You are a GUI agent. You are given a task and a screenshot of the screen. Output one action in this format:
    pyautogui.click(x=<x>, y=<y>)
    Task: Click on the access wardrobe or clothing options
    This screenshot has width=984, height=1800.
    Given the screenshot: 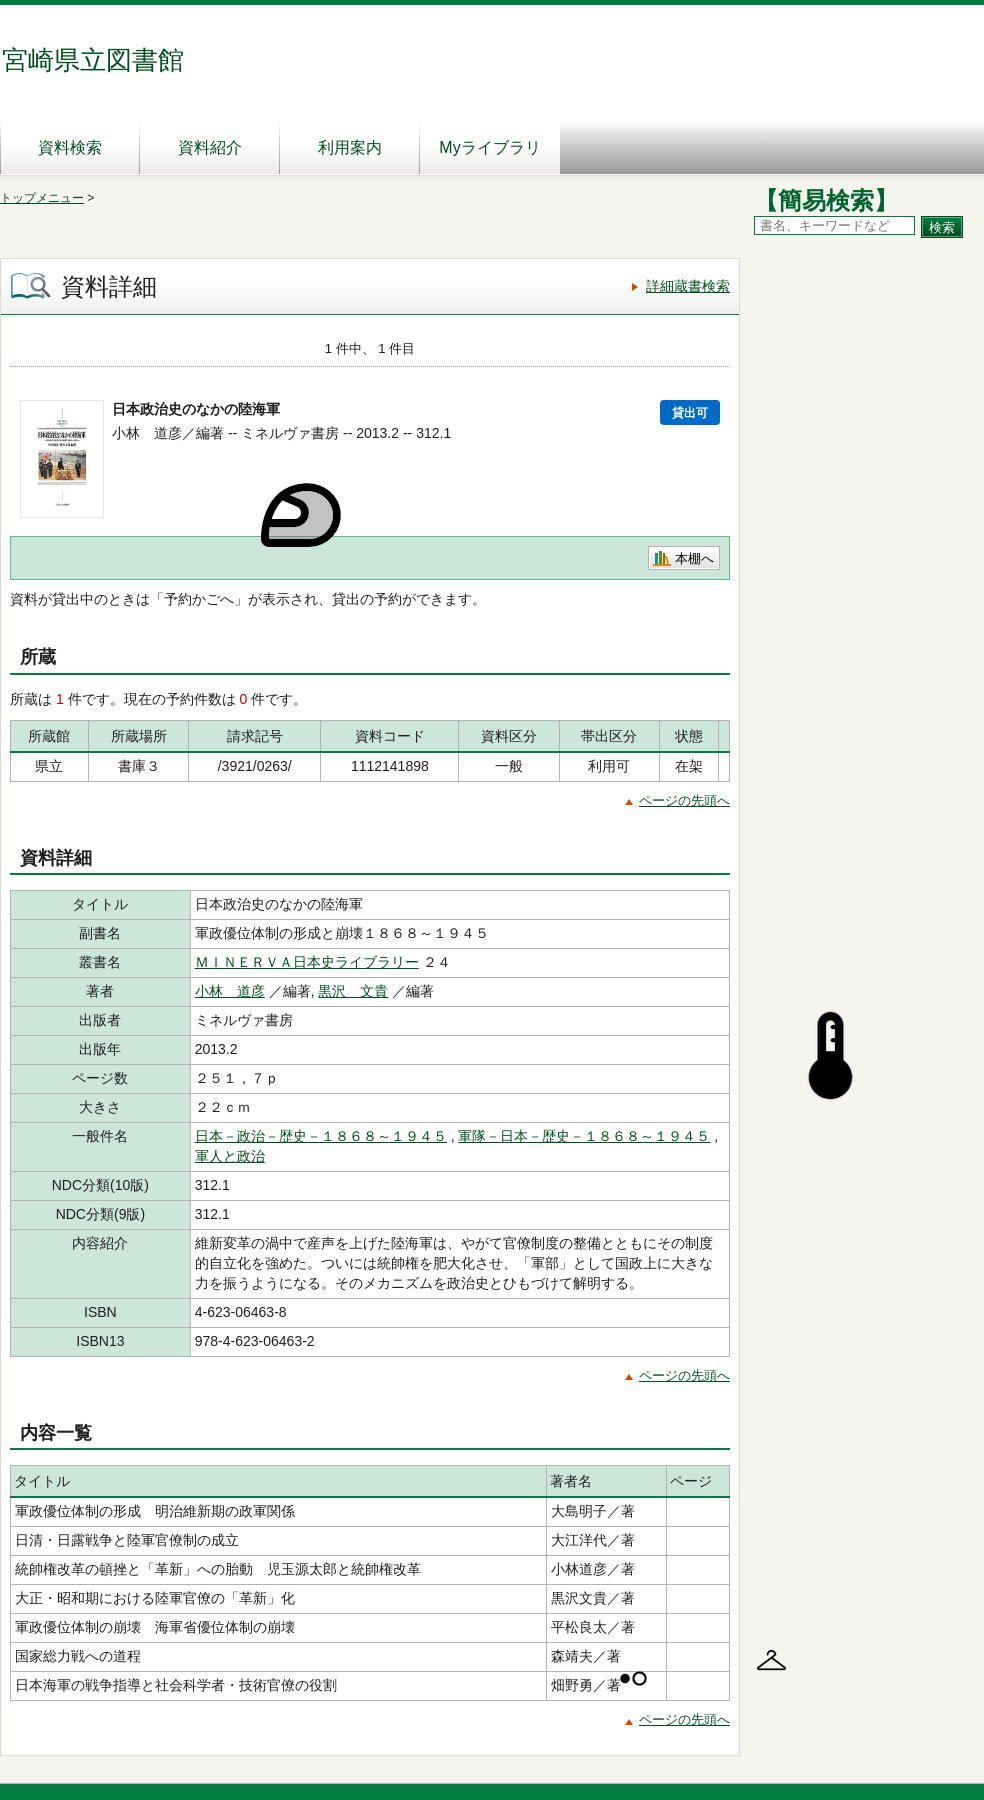 What is the action you would take?
    pyautogui.click(x=771, y=1661)
    